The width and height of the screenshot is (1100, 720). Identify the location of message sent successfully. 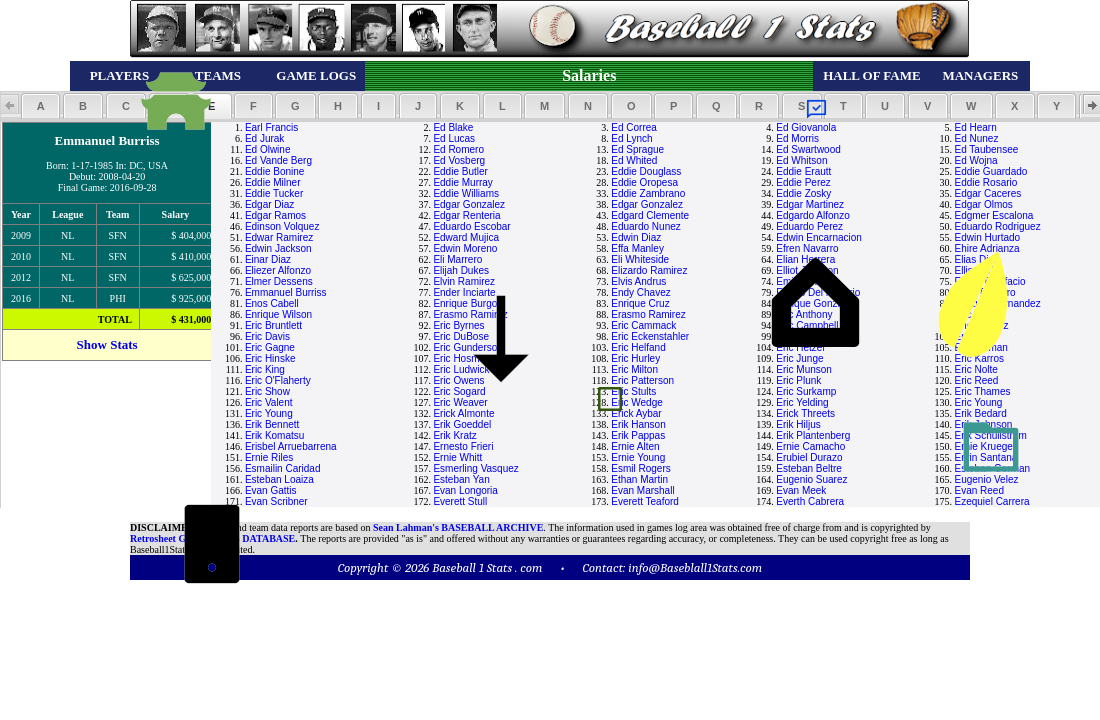
(816, 108).